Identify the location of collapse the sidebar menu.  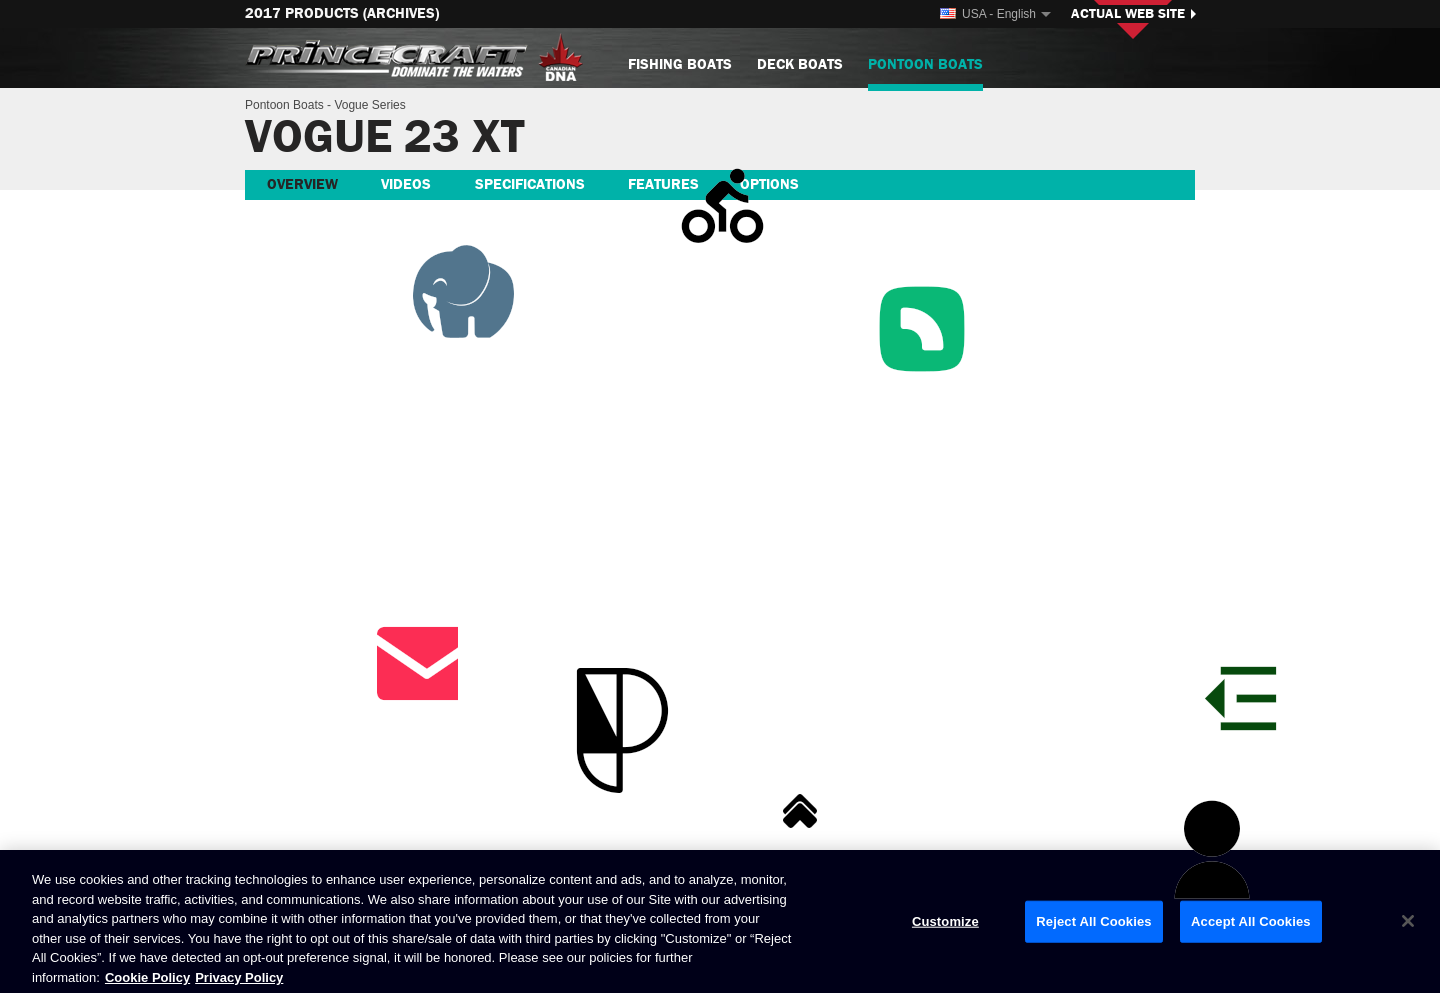
(1240, 698).